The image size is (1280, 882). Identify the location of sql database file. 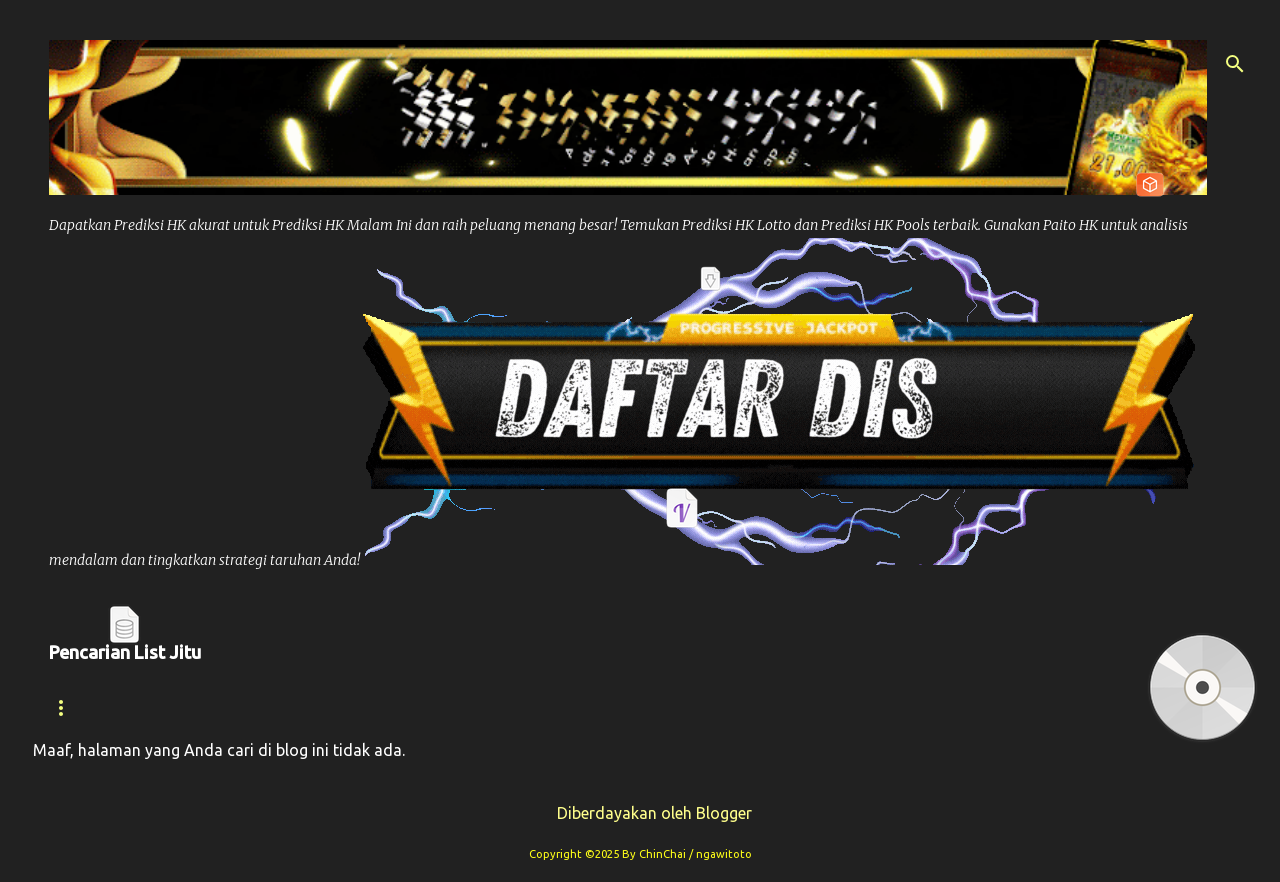
(124, 624).